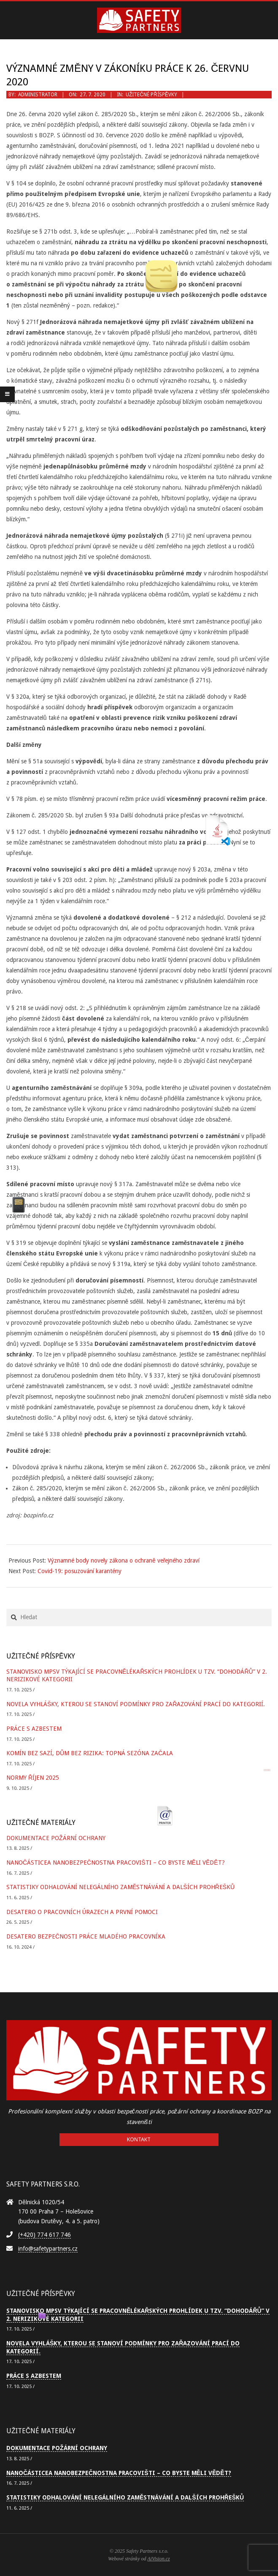 The image size is (278, 2576). Describe the element at coordinates (267, 1770) in the screenshot. I see `connect a pink bluetooth keyboard` at that location.